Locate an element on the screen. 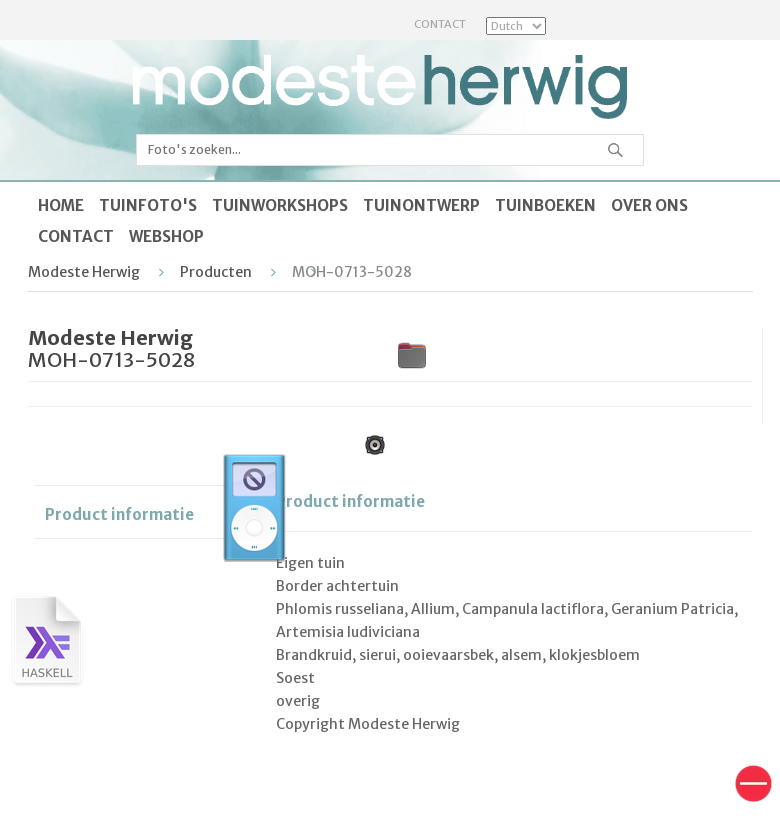 Image resolution: width=780 pixels, height=816 pixels. indicates an error or critical issue has occurred is located at coordinates (753, 783).